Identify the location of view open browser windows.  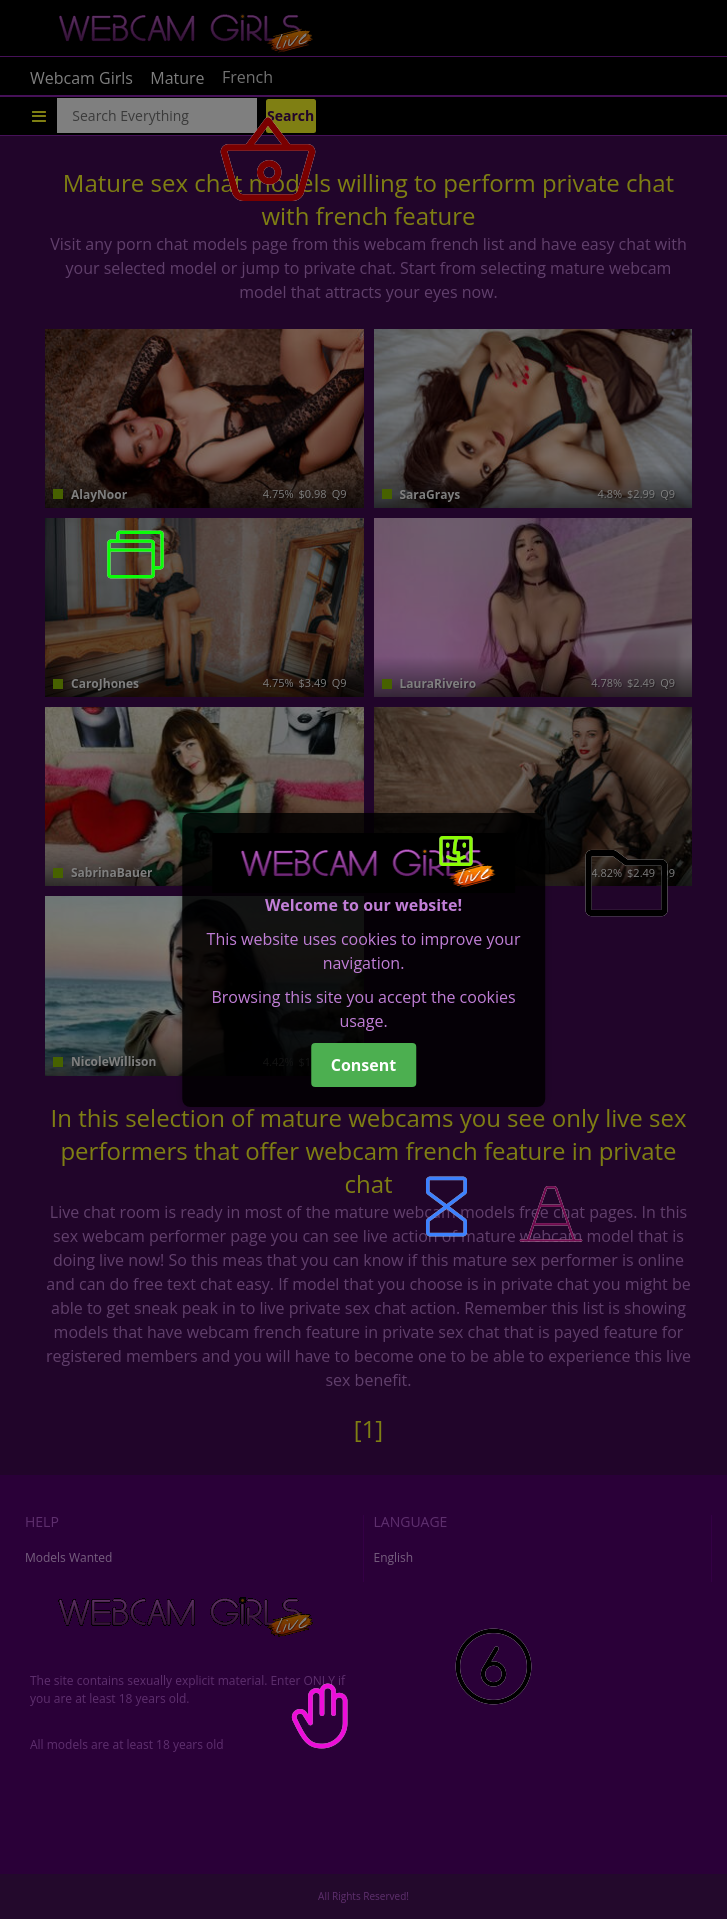
(135, 554).